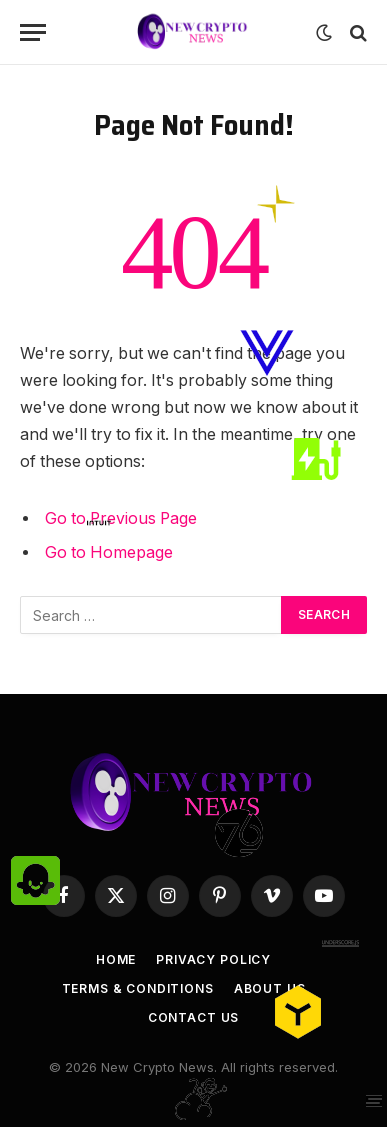 The width and height of the screenshot is (387, 1127). What do you see at coordinates (35, 880) in the screenshot?
I see `open the coze app` at bounding box center [35, 880].